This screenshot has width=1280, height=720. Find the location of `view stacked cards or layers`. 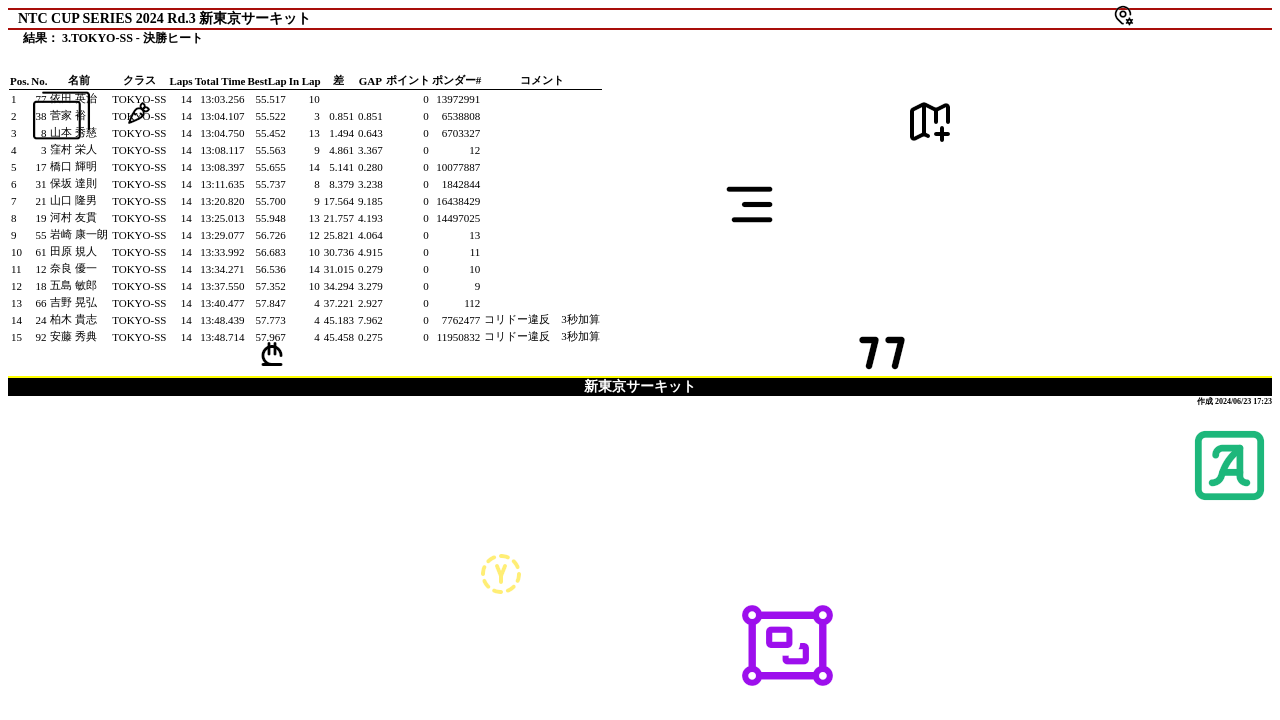

view stacked cards or layers is located at coordinates (61, 115).